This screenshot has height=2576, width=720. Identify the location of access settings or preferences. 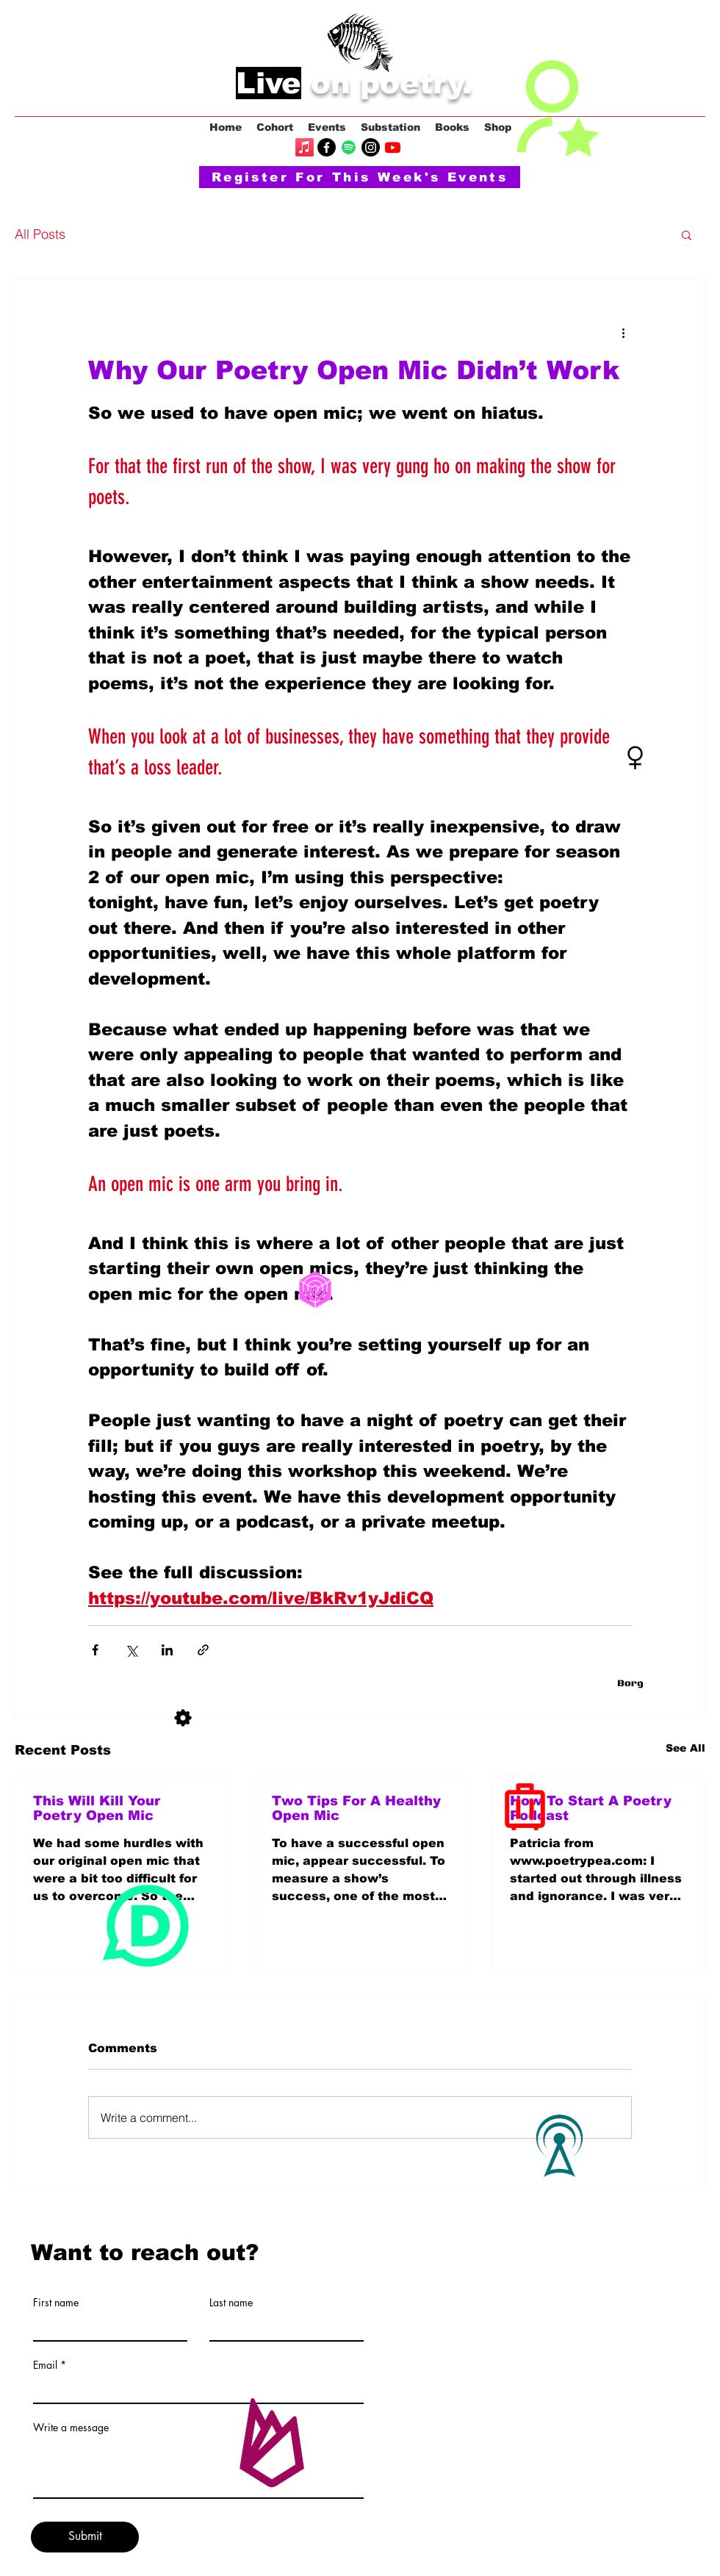
(183, 1718).